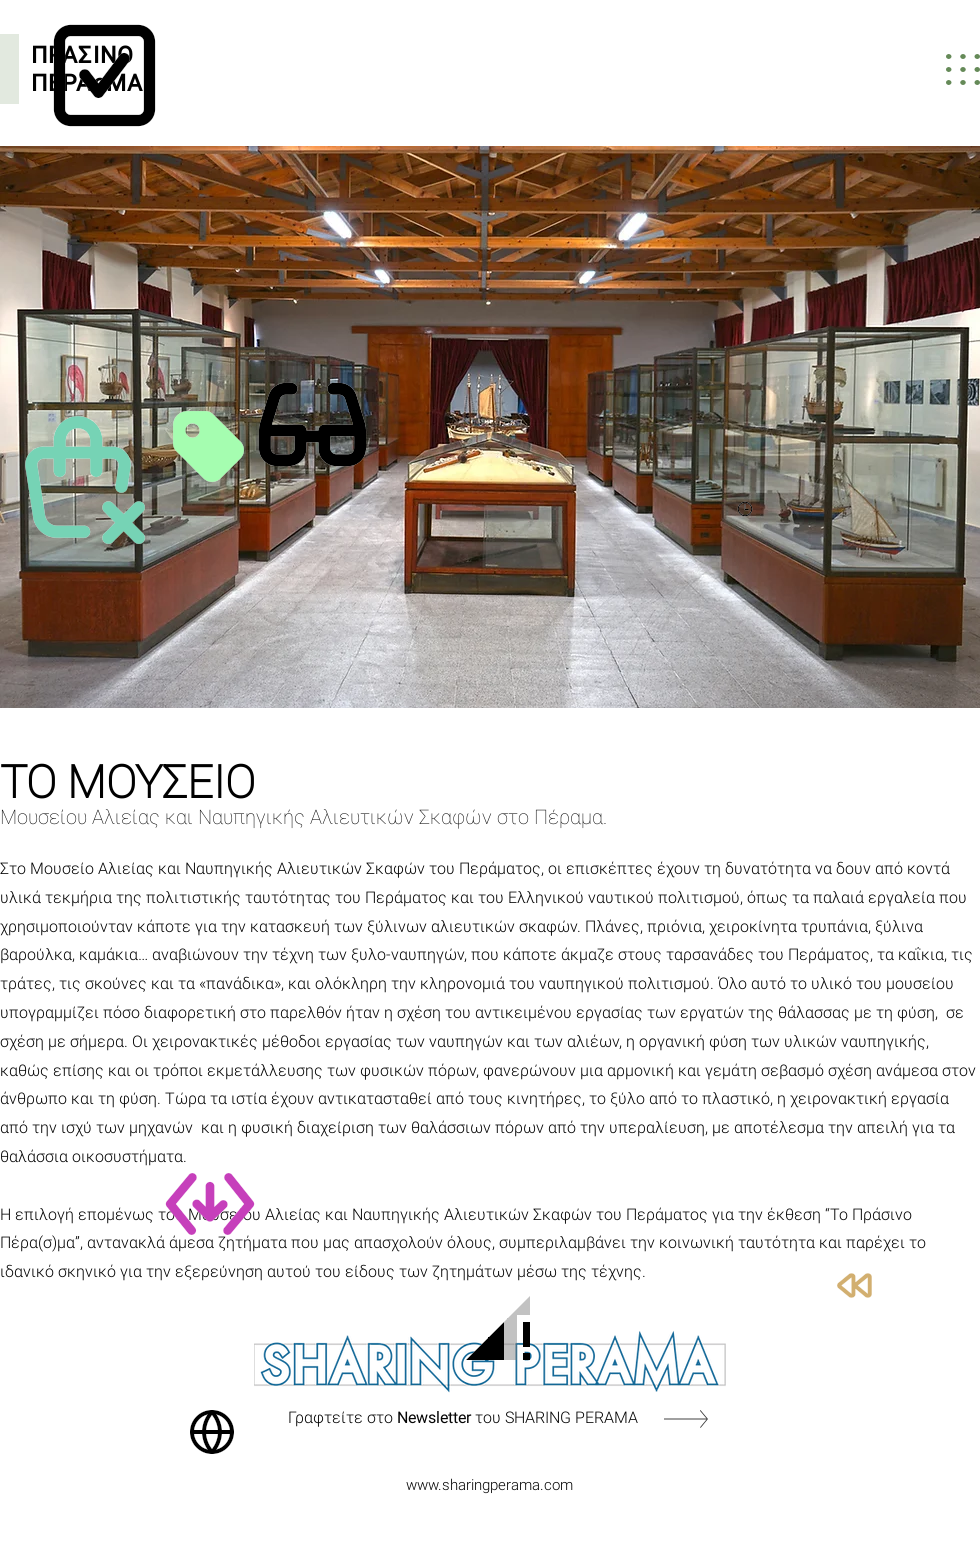  What do you see at coordinates (212, 1432) in the screenshot?
I see `switch to a different language or region` at bounding box center [212, 1432].